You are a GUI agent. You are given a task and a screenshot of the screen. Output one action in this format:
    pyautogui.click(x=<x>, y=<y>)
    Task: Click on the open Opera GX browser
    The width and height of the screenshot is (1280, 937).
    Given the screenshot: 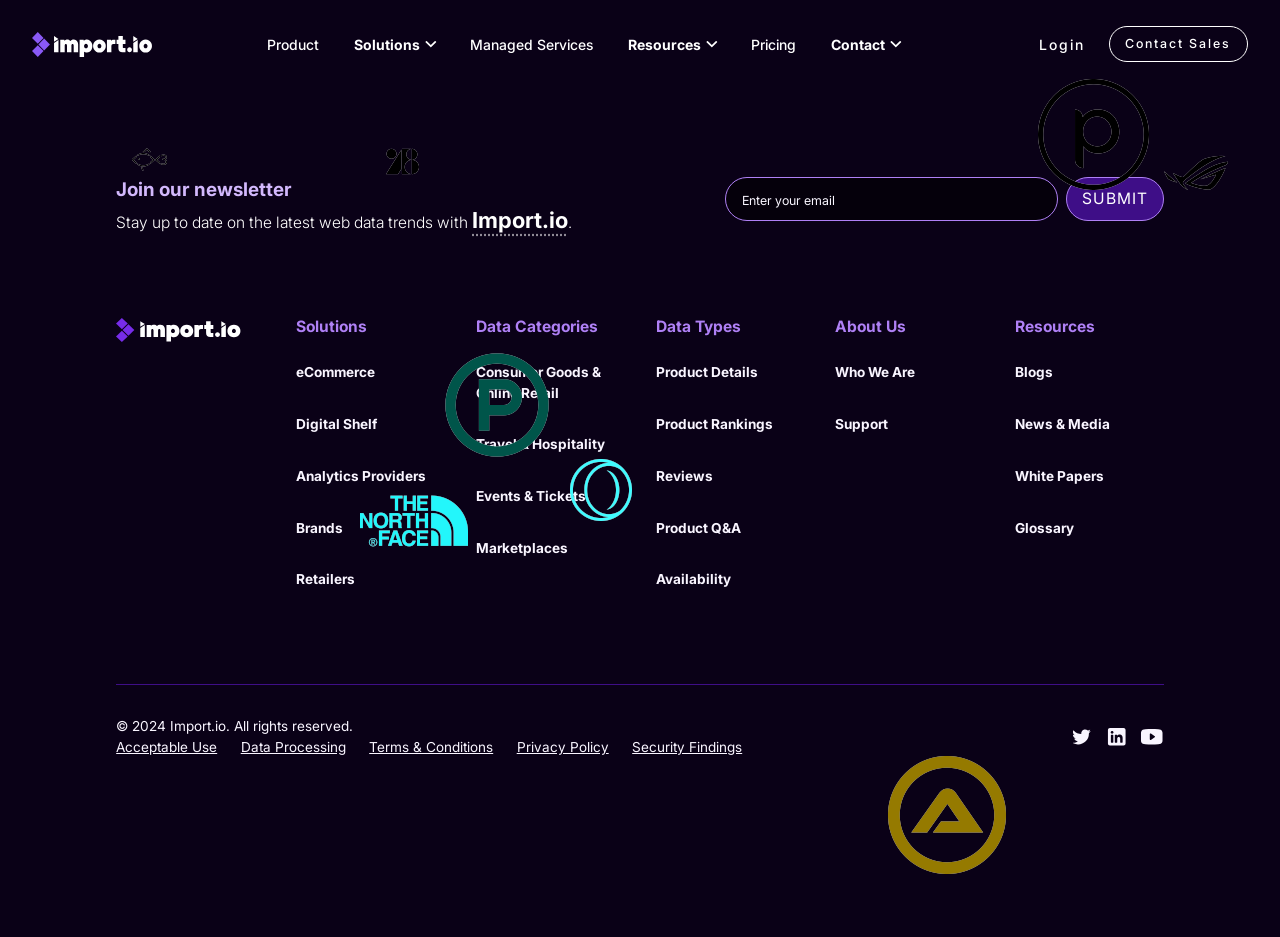 What is the action you would take?
    pyautogui.click(x=601, y=490)
    